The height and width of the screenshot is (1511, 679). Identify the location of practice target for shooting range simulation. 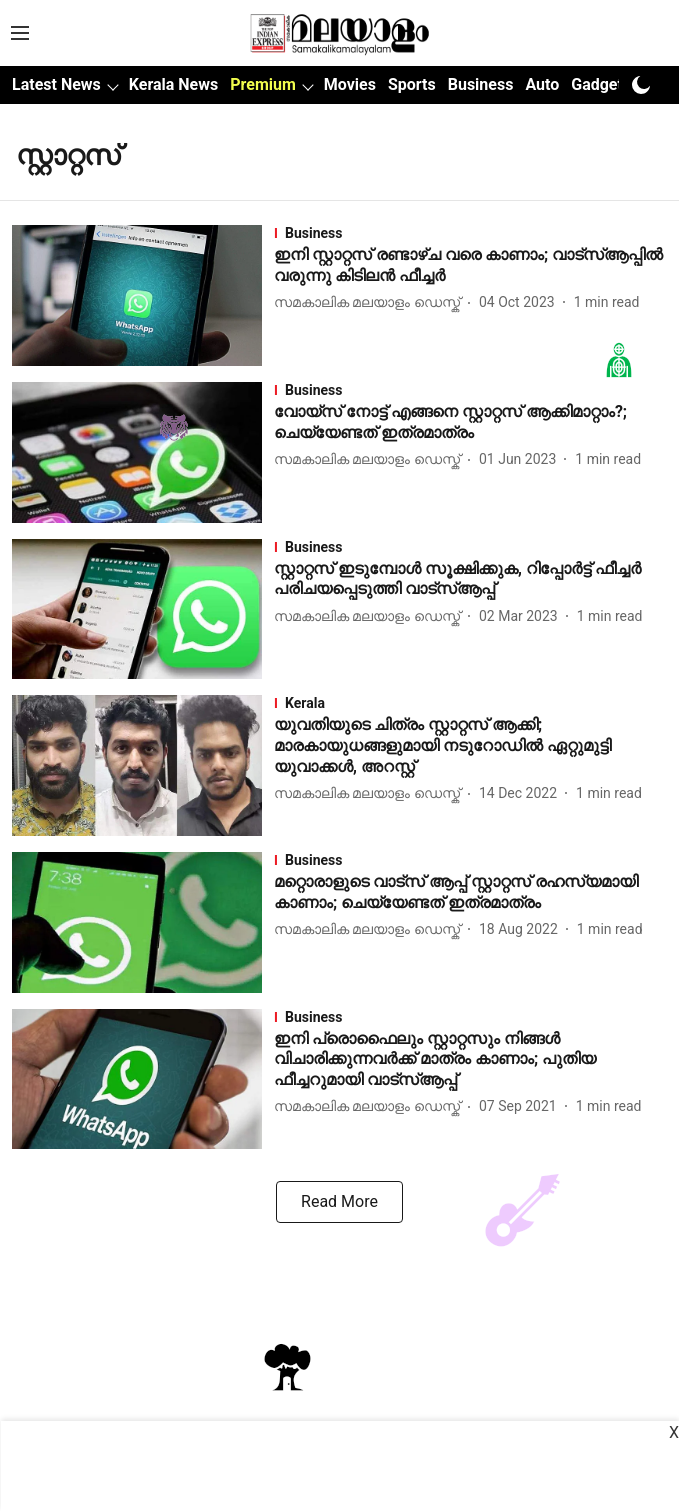
(619, 360).